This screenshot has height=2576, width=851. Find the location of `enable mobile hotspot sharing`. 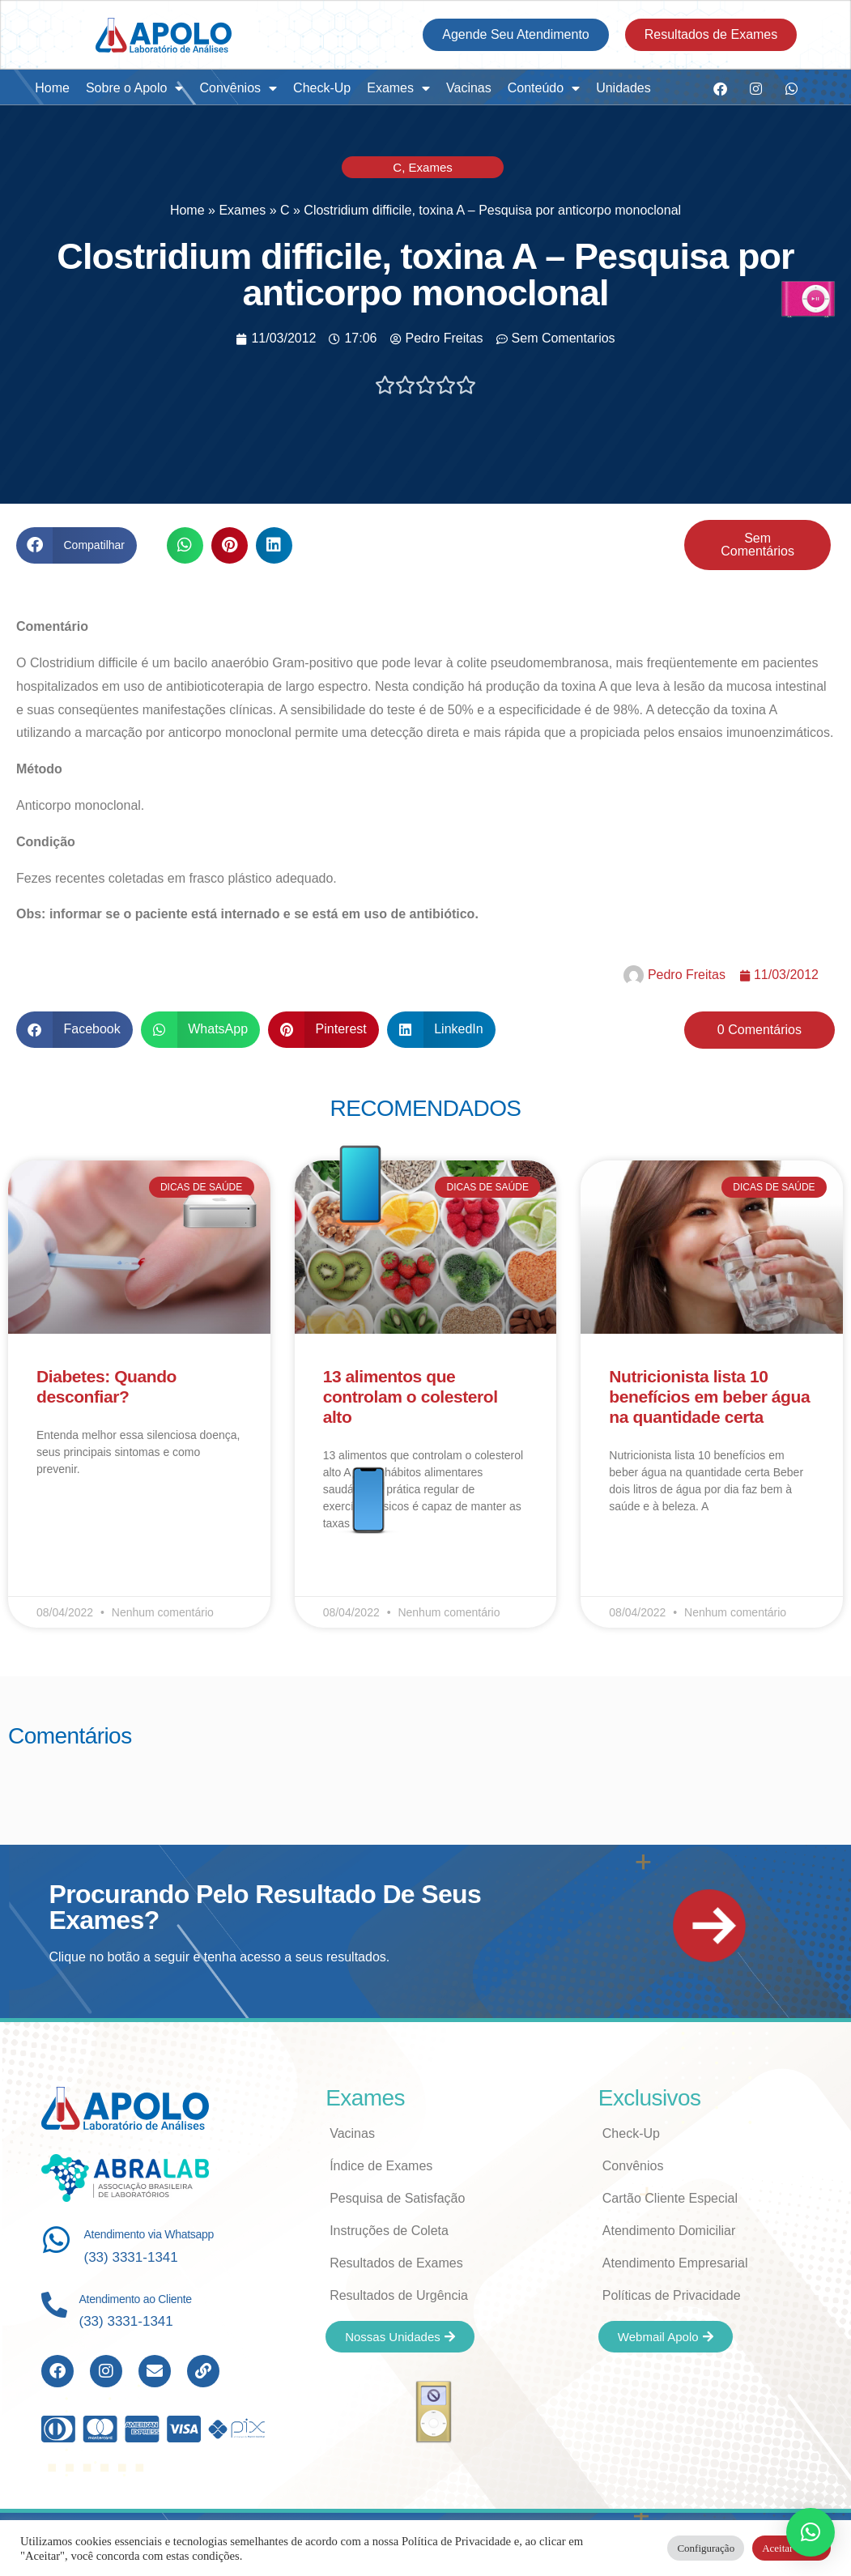

enable mobile hotspot sharing is located at coordinates (360, 1188).